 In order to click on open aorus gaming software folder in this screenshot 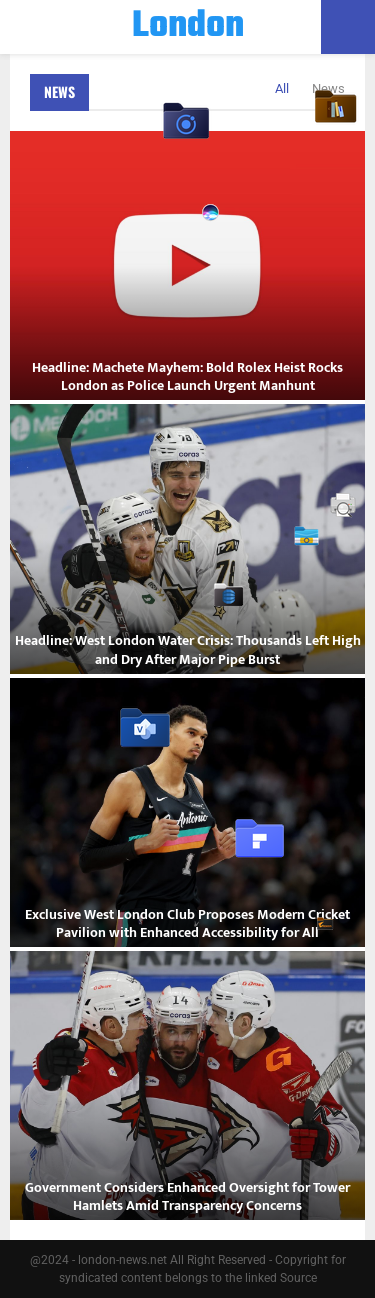, I will do `click(325, 924)`.